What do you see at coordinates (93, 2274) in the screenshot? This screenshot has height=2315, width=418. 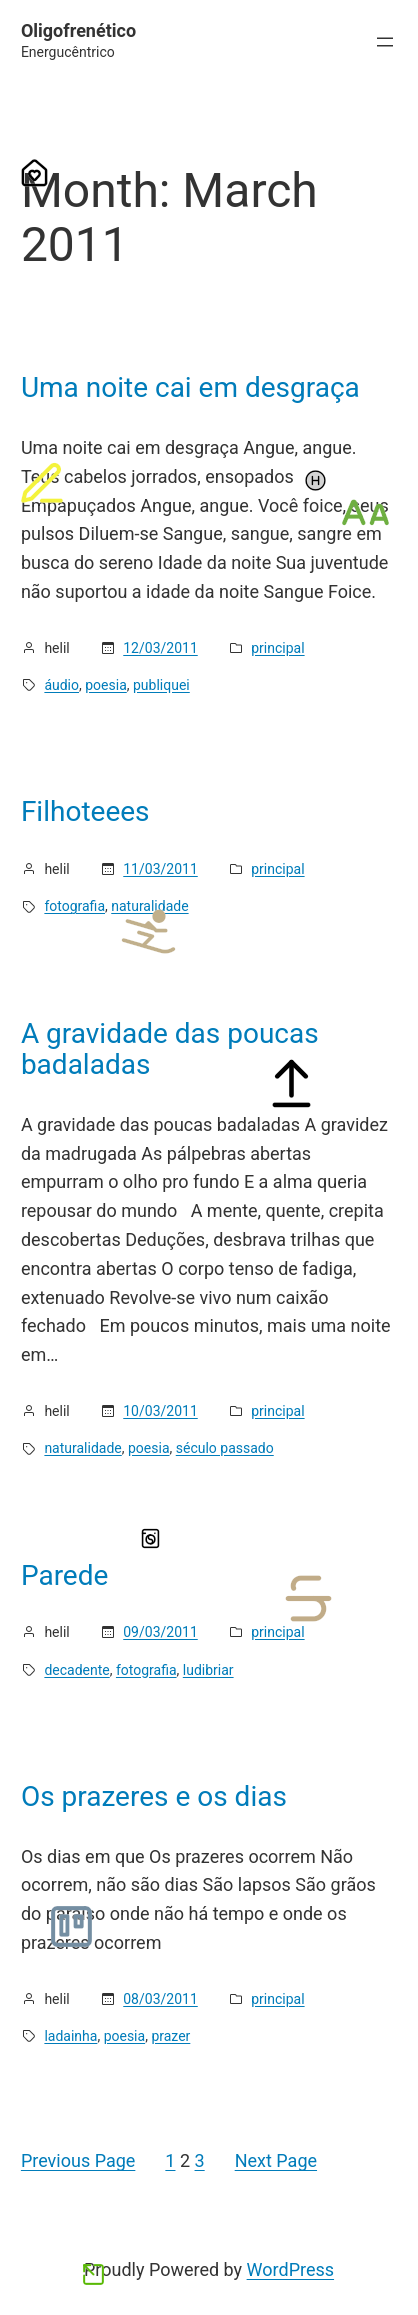 I see `open link in new window` at bounding box center [93, 2274].